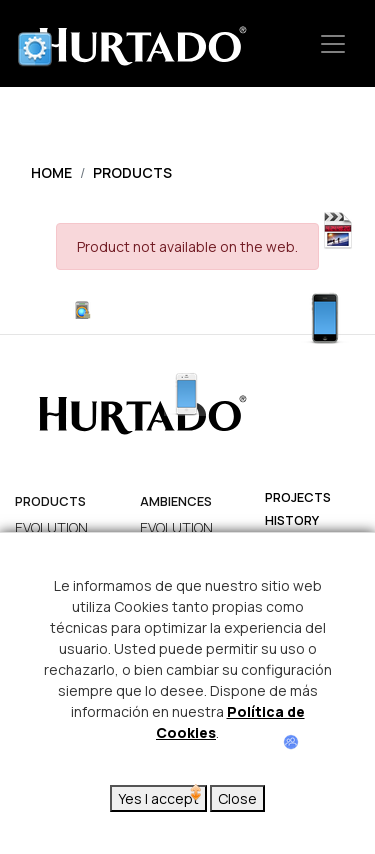  What do you see at coordinates (291, 742) in the screenshot?
I see `indicates shared or collaborative content` at bounding box center [291, 742].